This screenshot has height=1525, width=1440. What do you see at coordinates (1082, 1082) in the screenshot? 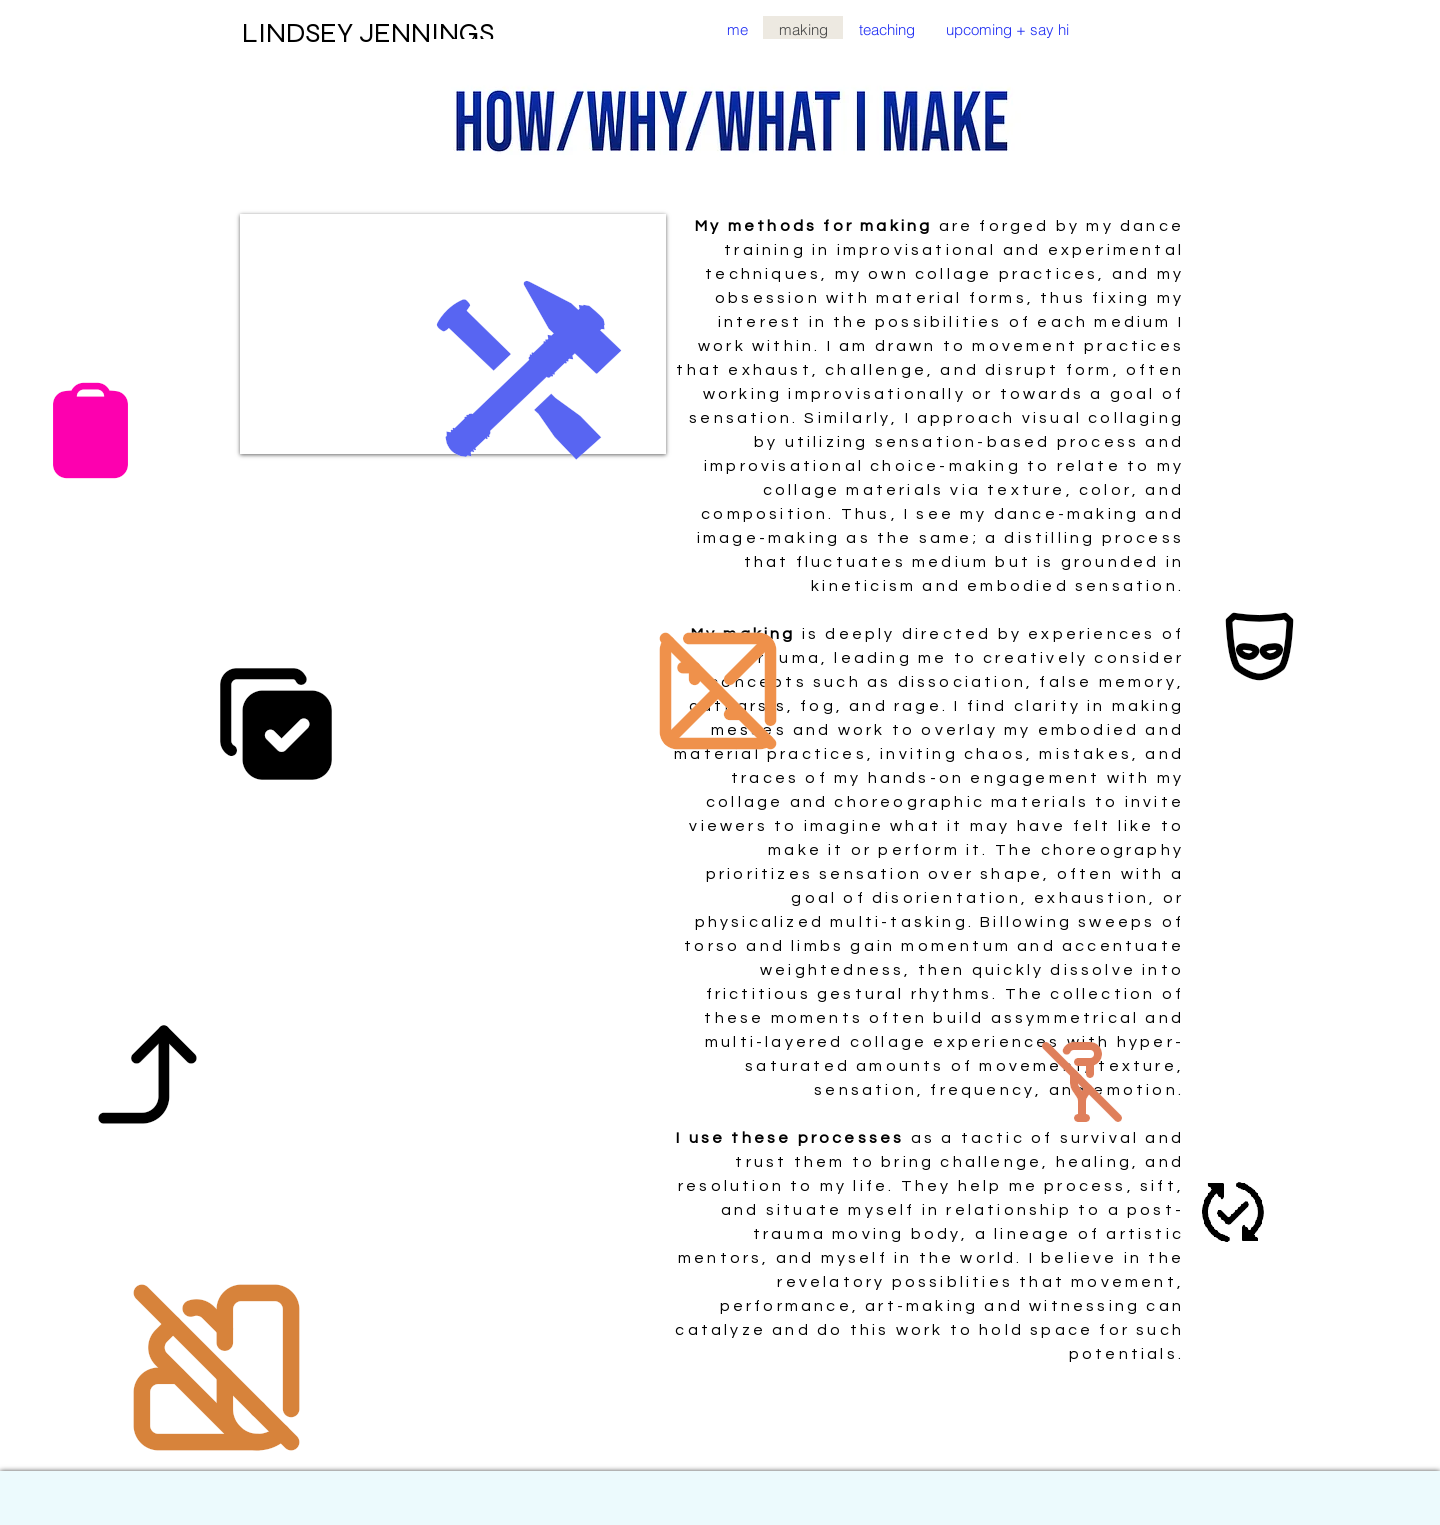
I see `indicates crutches or mobility aid not needed` at bounding box center [1082, 1082].